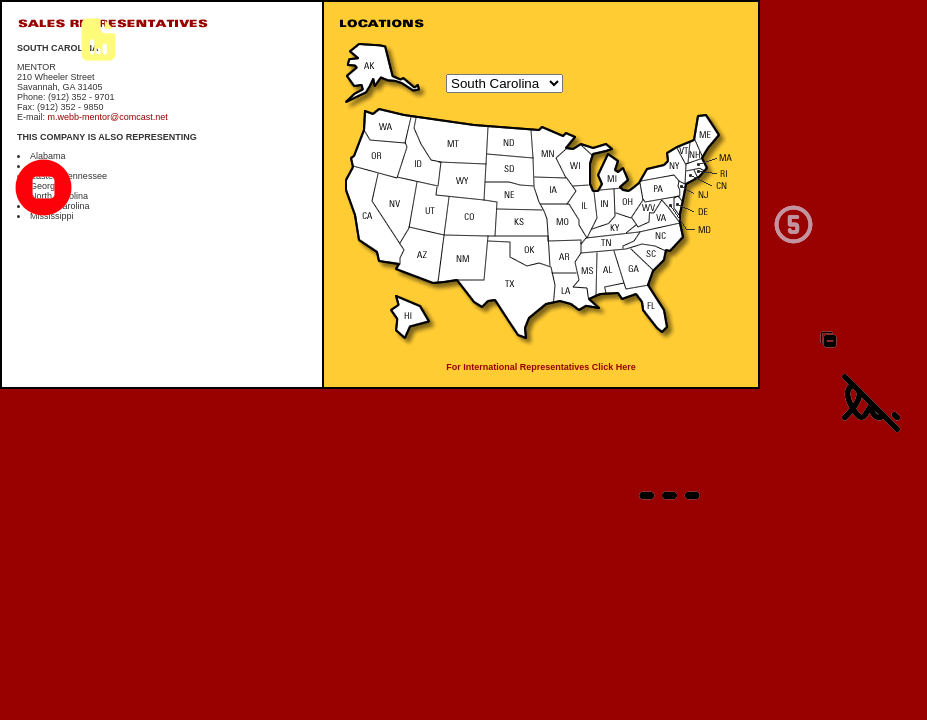 The image size is (927, 720). I want to click on step 5 in a multi-step process, so click(793, 224).